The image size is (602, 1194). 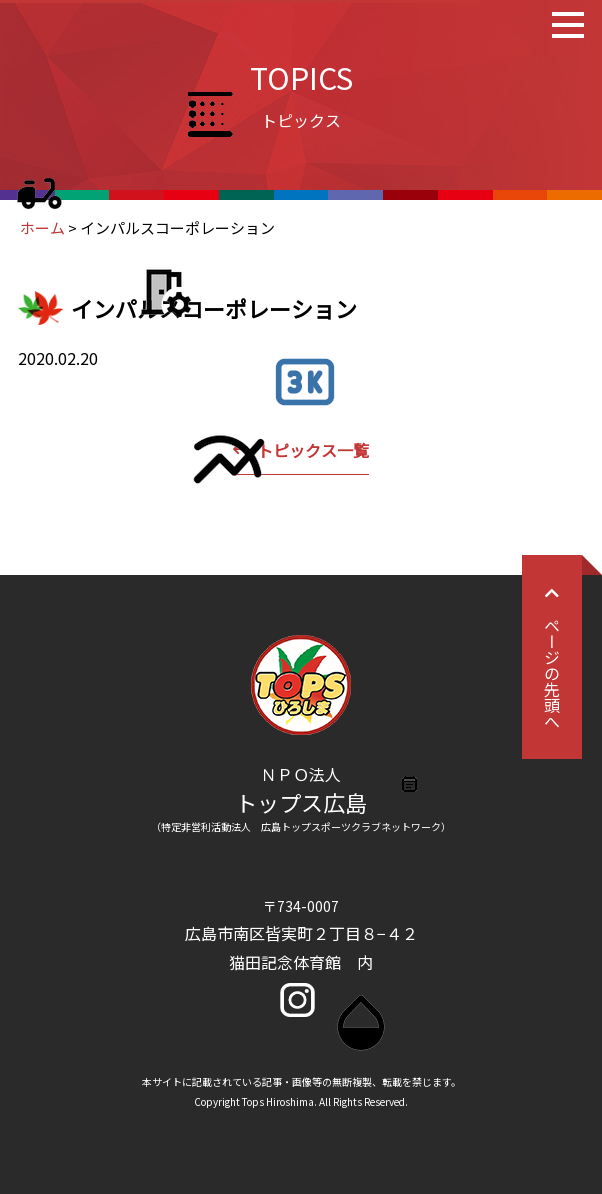 I want to click on view multi-line chart or graph data, so click(x=229, y=461).